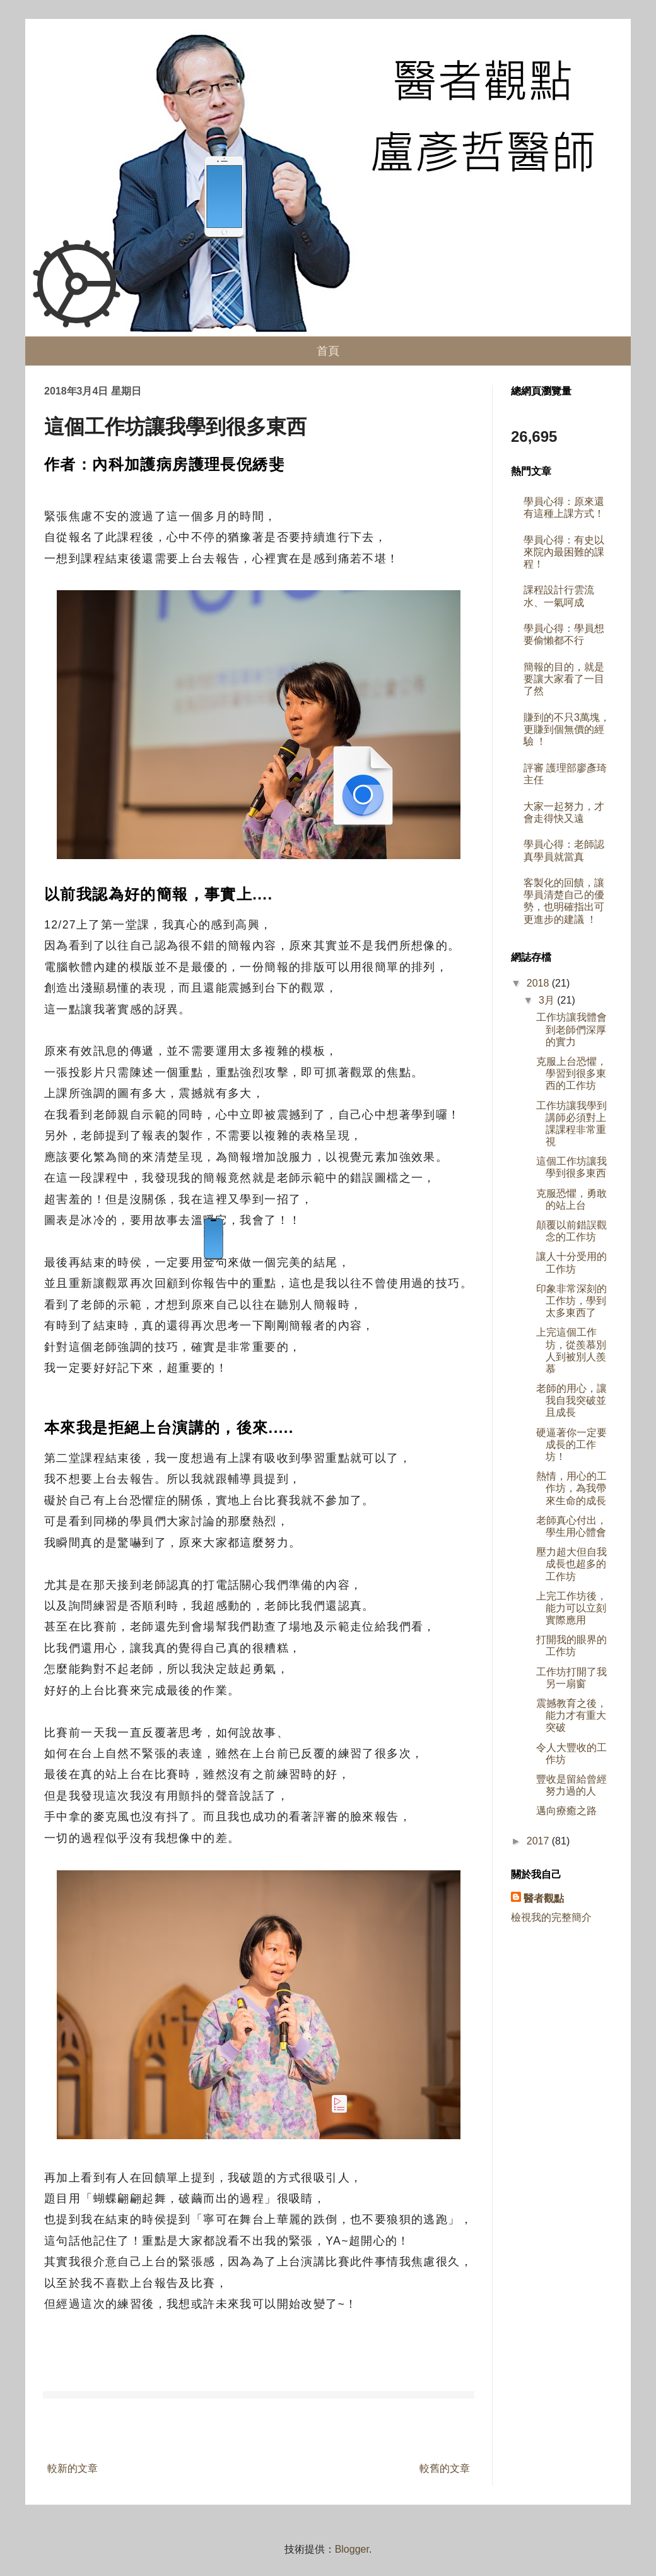  I want to click on connect to or manage your iPhone device, so click(224, 198).